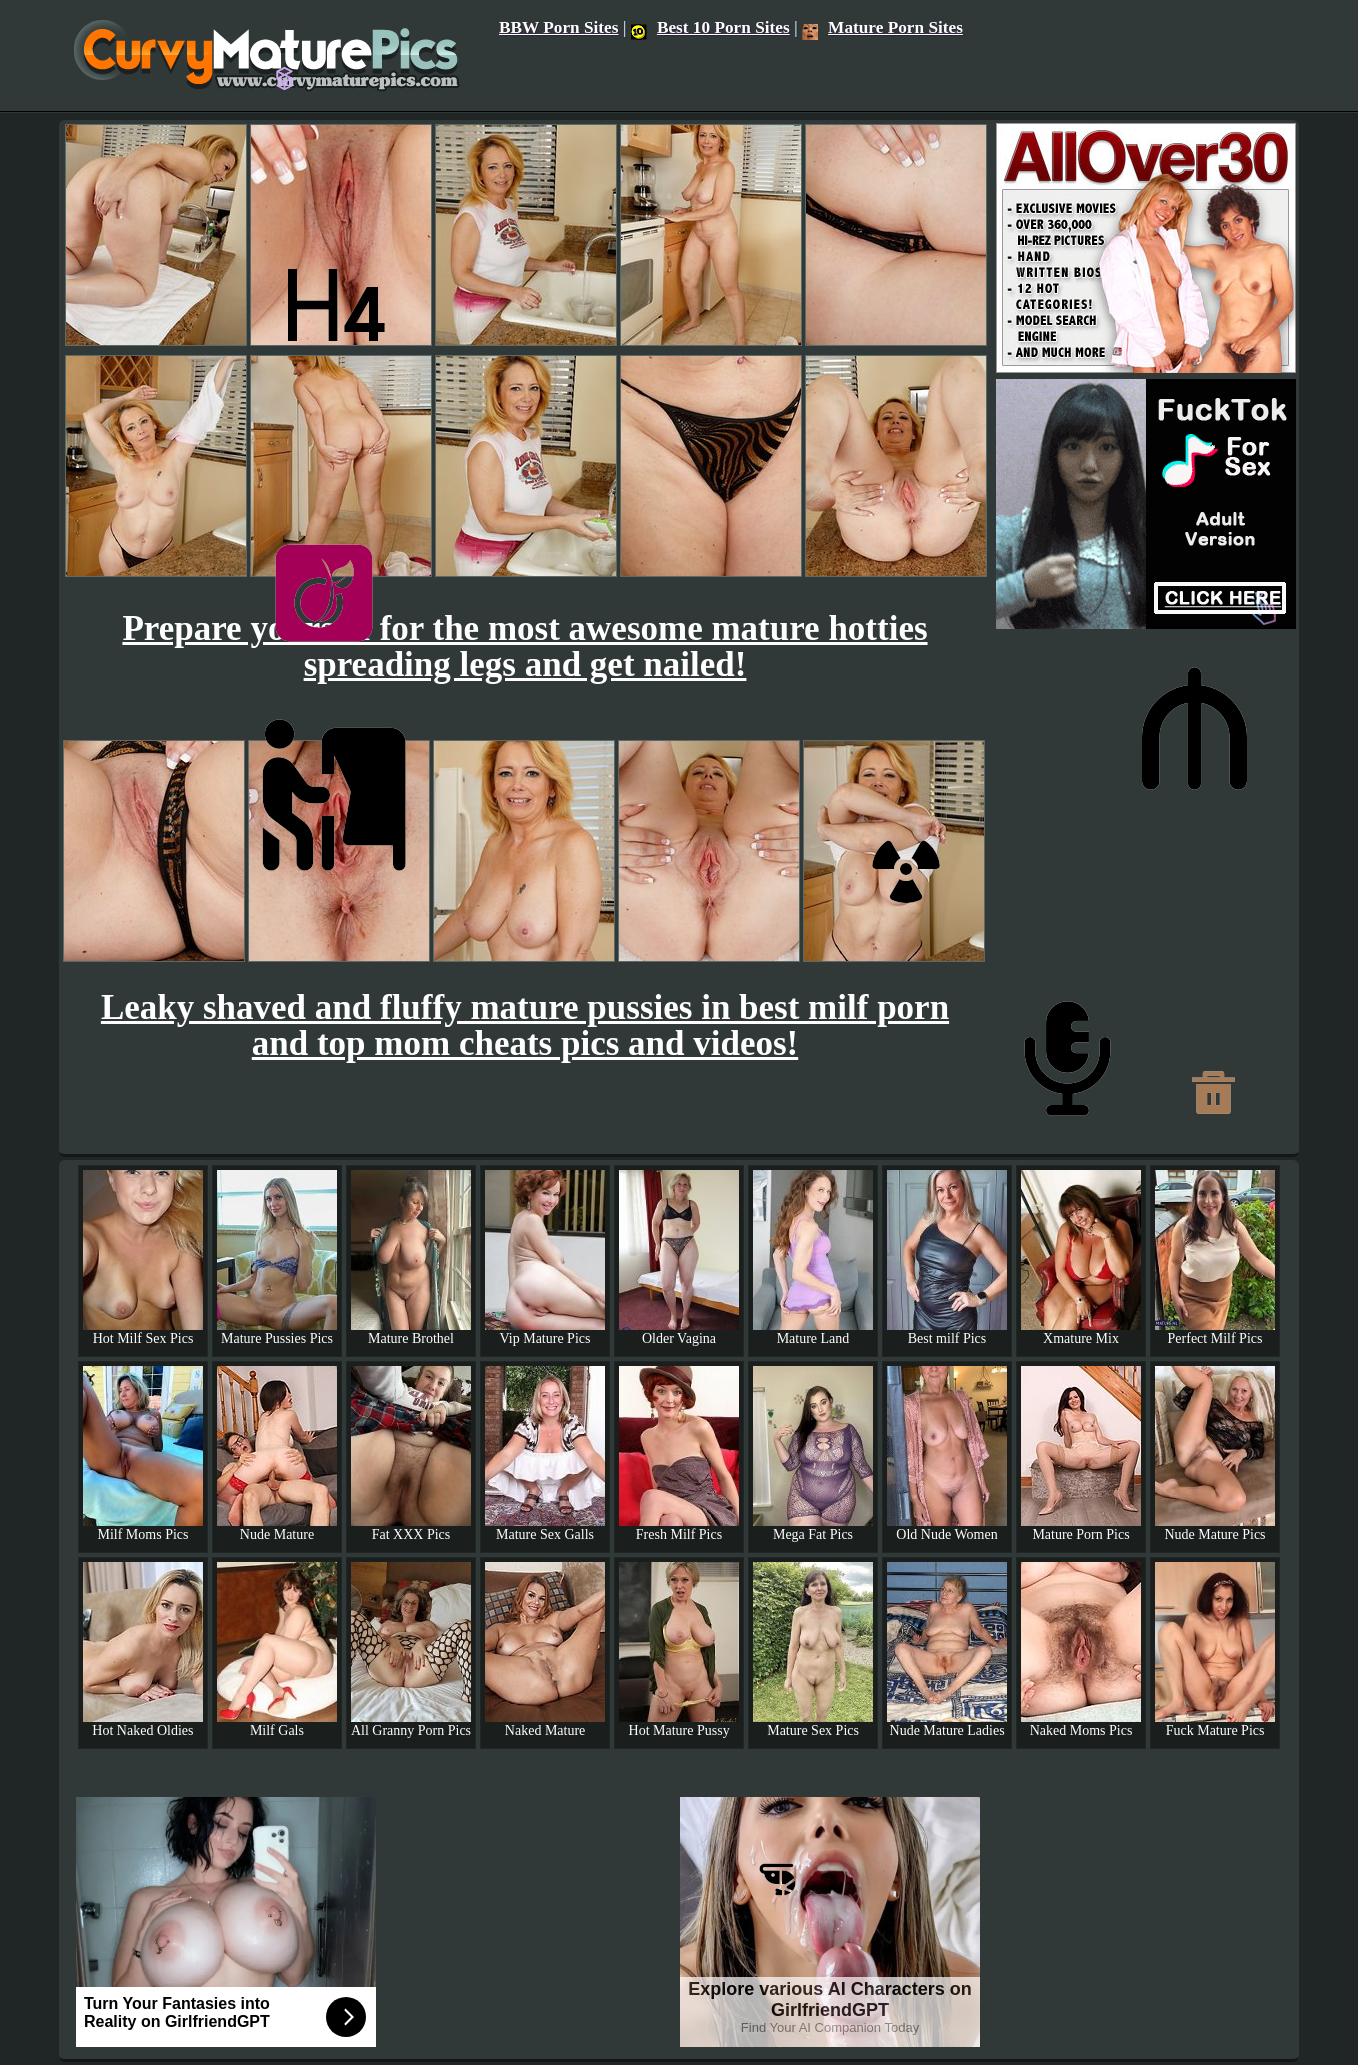 The height and width of the screenshot is (2065, 1358). Describe the element at coordinates (284, 78) in the screenshot. I see `skypack logo` at that location.